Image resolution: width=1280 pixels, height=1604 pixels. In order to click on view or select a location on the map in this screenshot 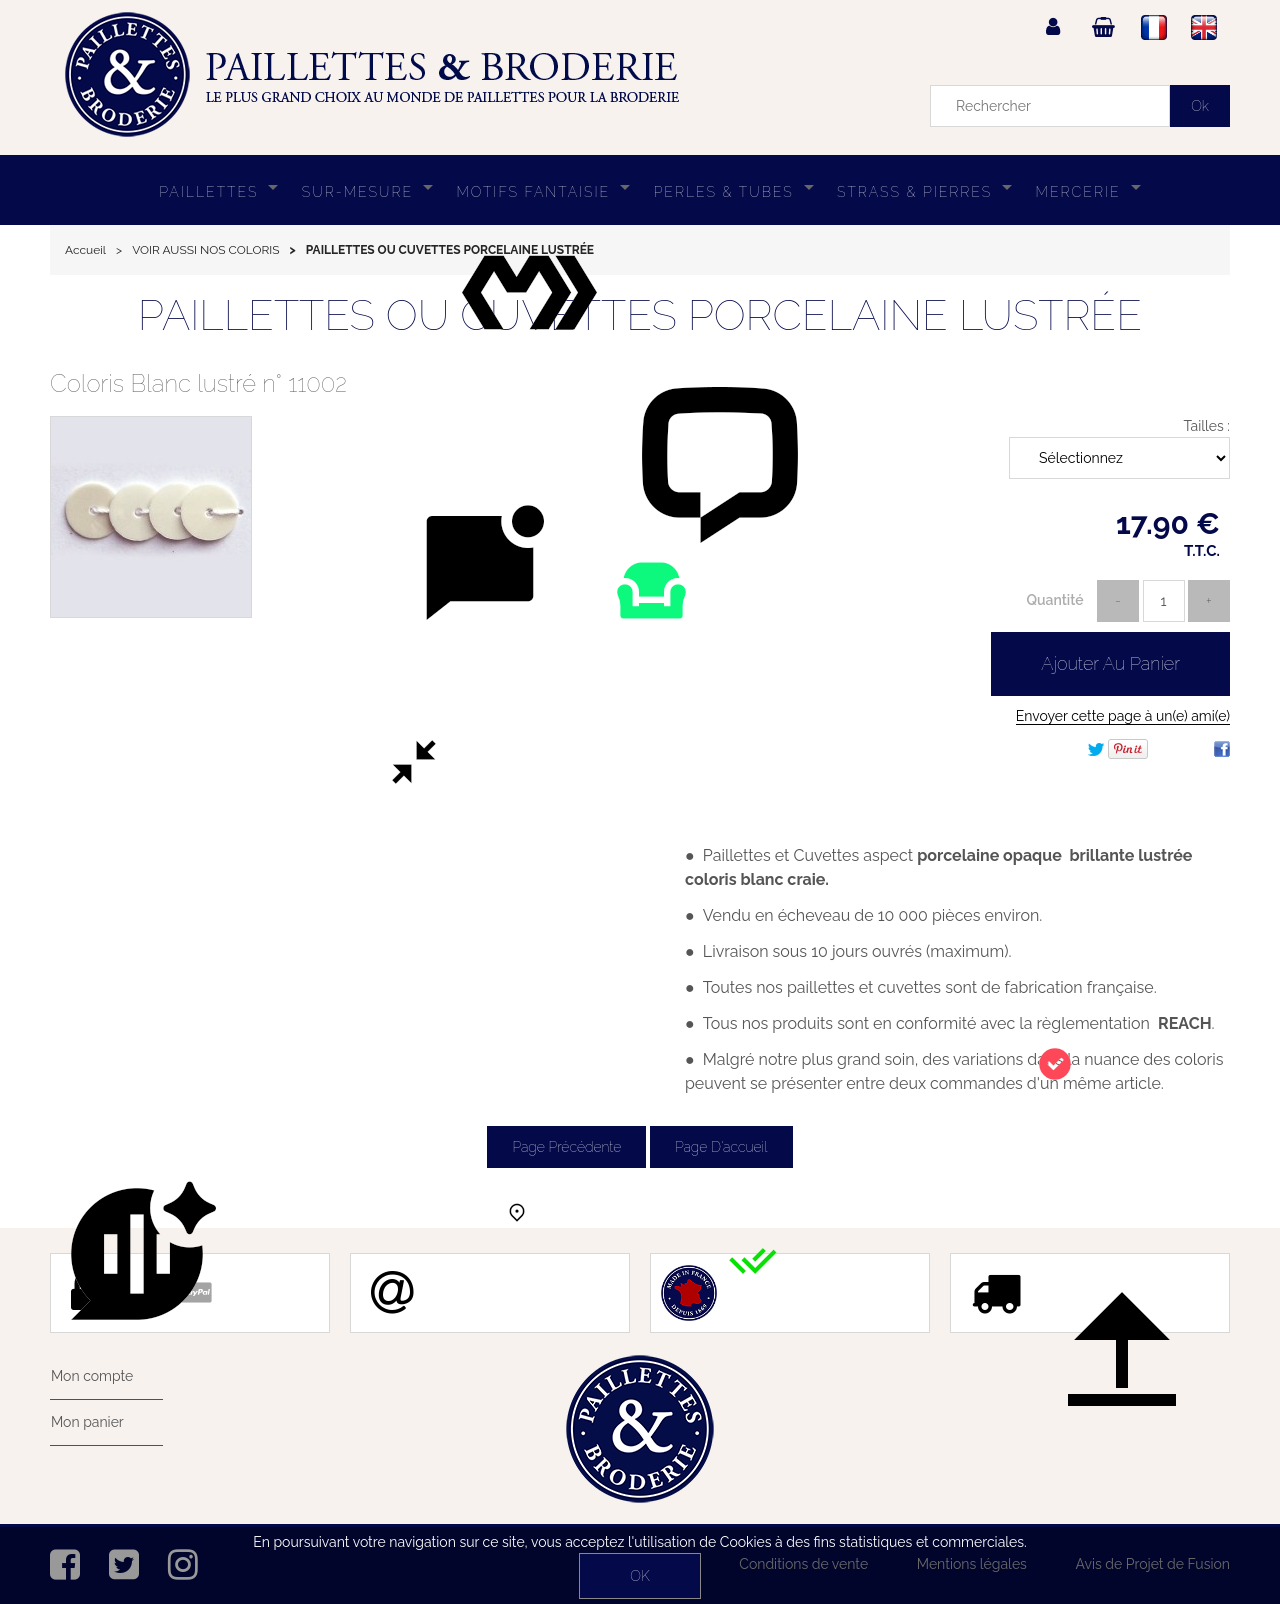, I will do `click(517, 1212)`.